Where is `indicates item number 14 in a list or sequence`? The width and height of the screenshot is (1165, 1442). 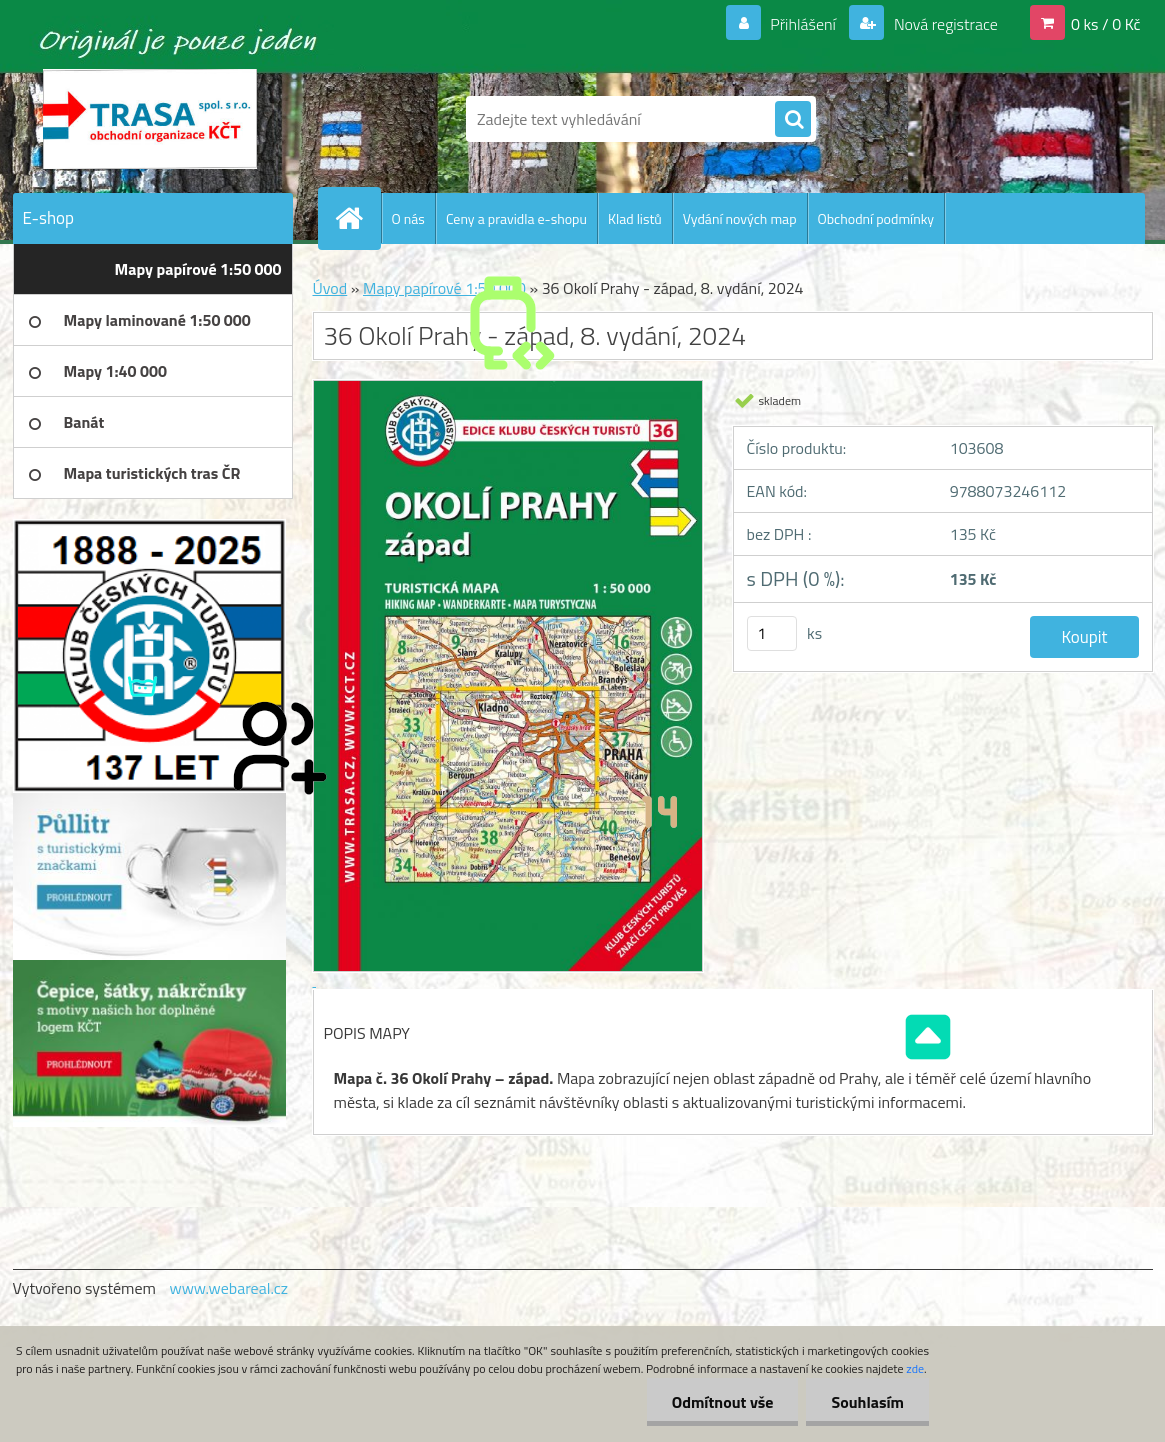
indicates item number 14 in a list or sequence is located at coordinates (658, 812).